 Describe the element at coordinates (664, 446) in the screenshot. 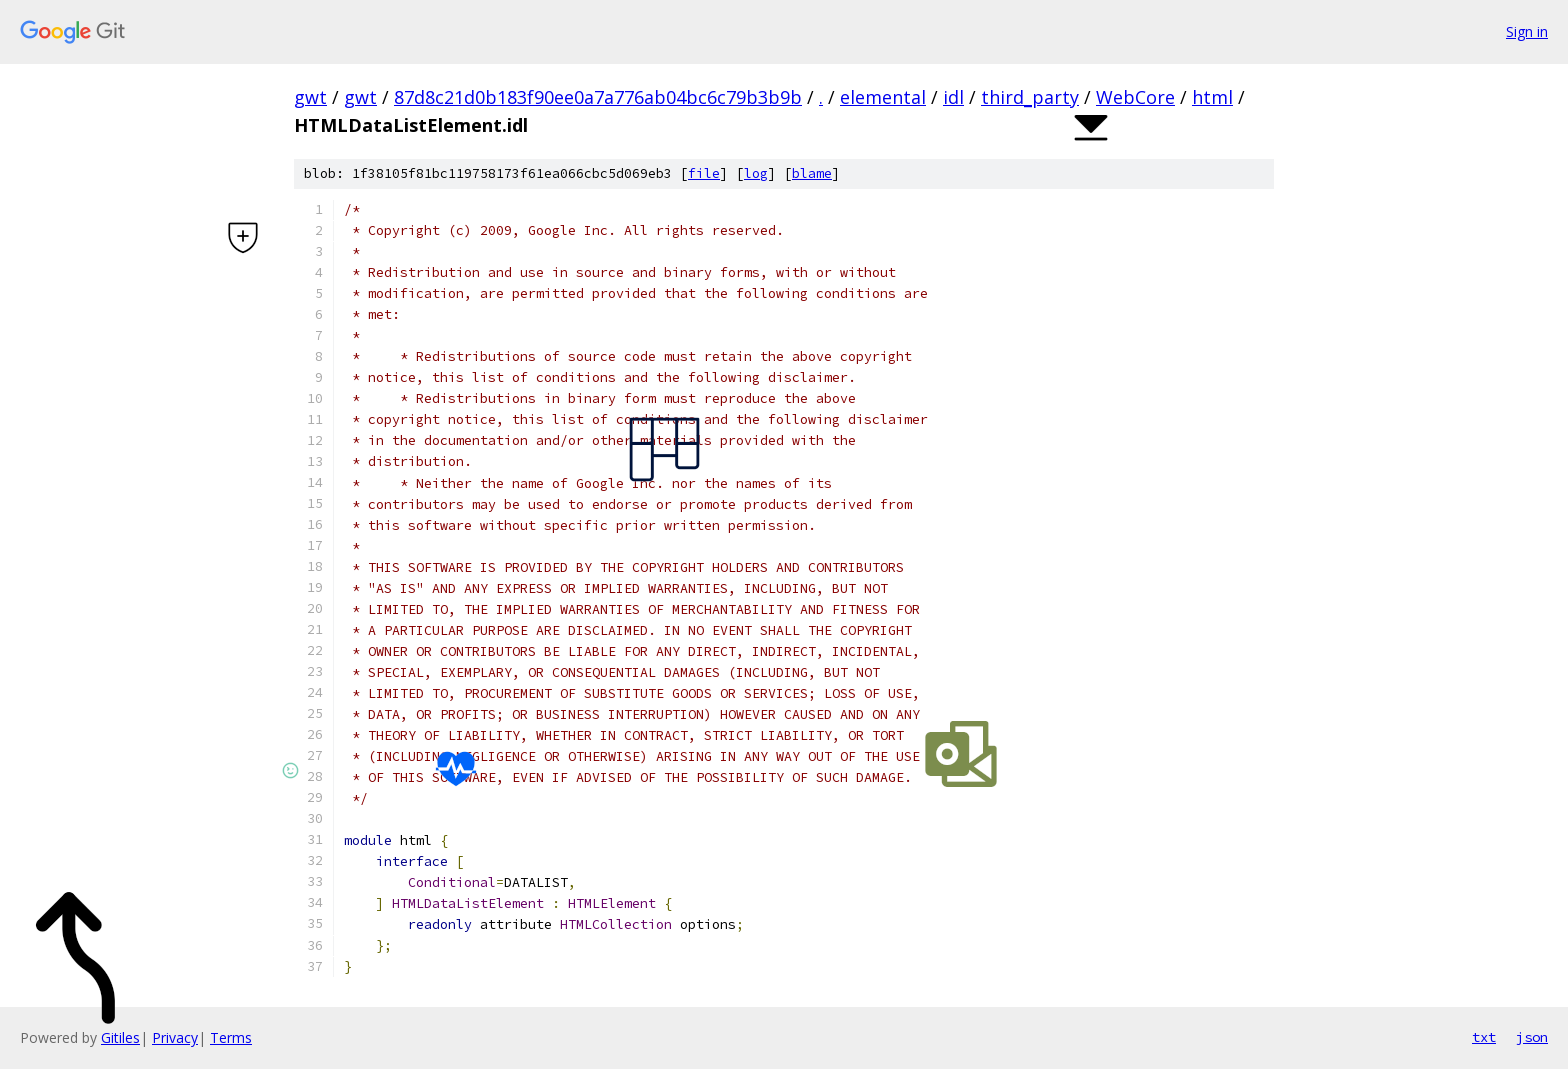

I see `open kanban board view` at that location.